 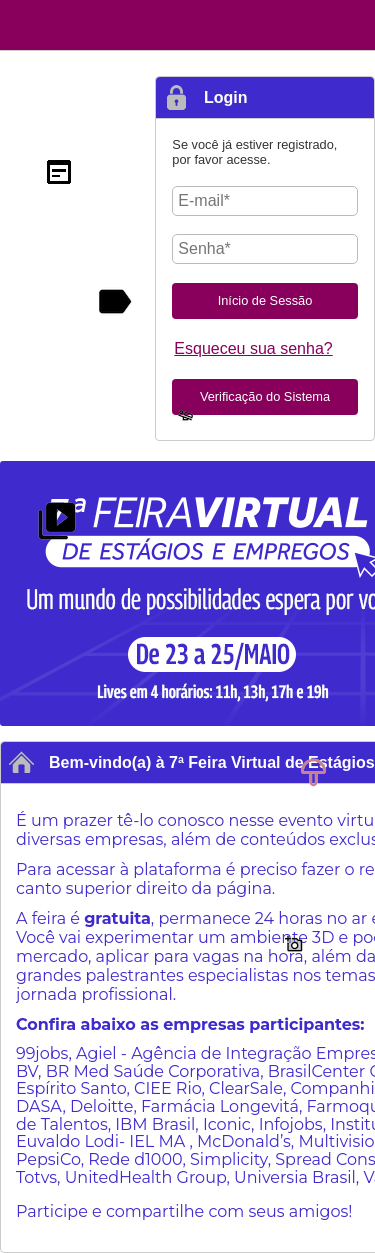 I want to click on open text editor or document composer, so click(x=59, y=172).